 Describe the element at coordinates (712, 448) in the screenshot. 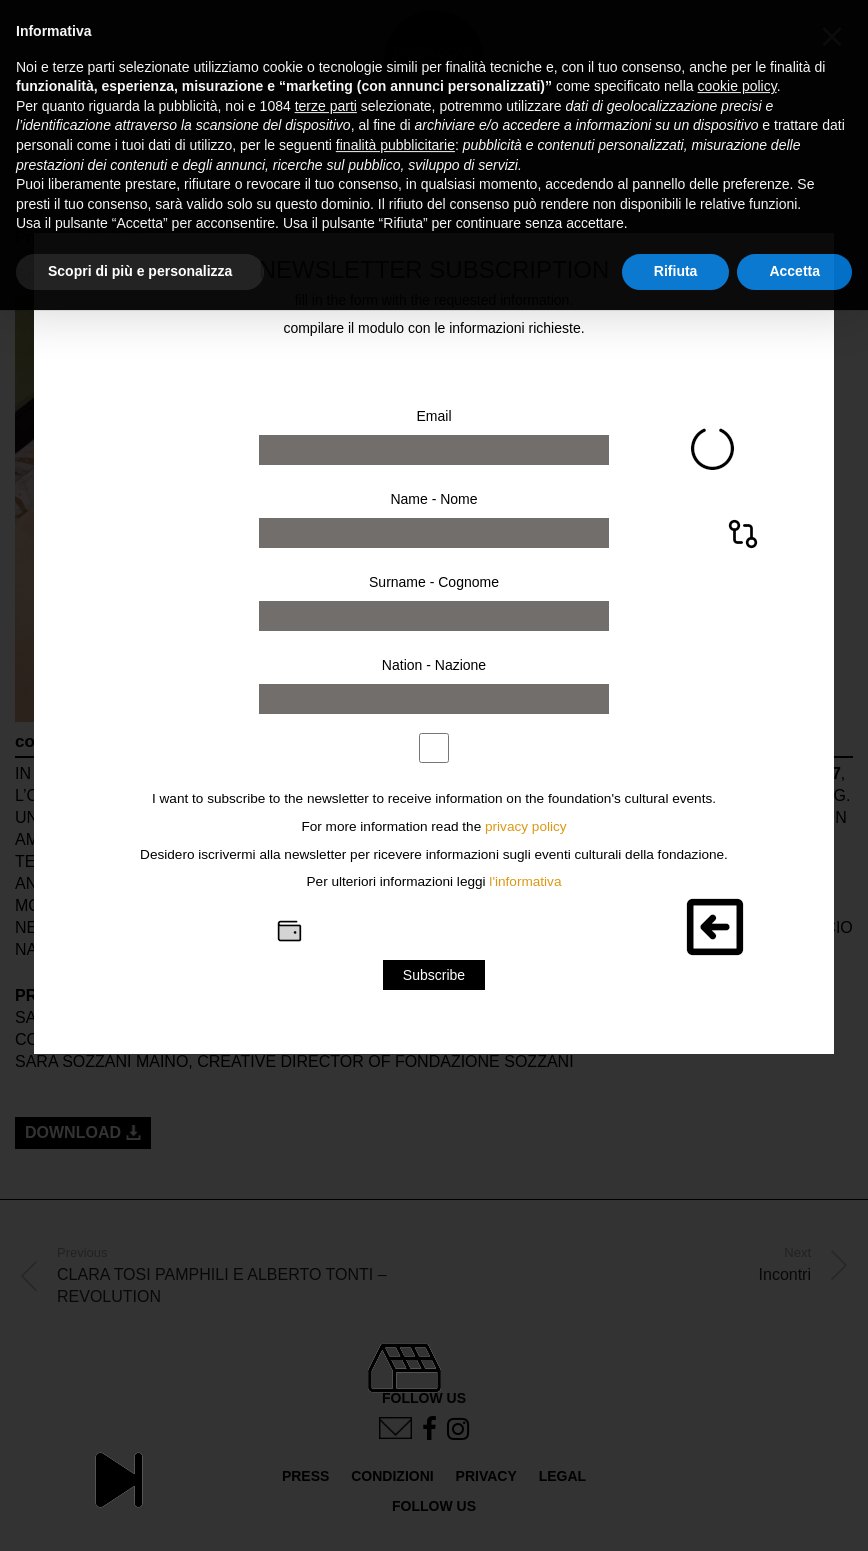

I see `loading or processing in progress` at that location.